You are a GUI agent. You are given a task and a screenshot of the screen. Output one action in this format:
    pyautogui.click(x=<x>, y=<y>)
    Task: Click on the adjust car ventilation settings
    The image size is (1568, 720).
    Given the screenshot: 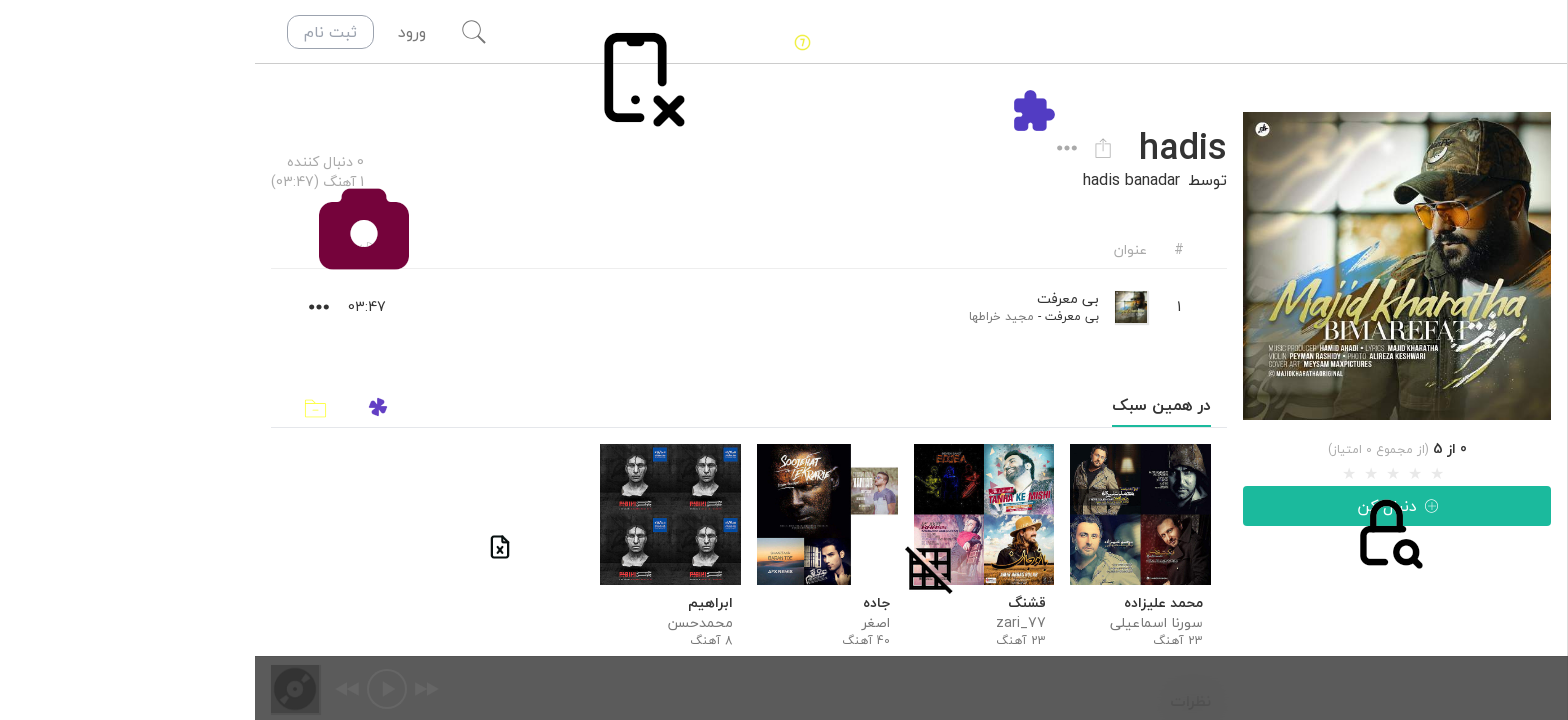 What is the action you would take?
    pyautogui.click(x=378, y=407)
    